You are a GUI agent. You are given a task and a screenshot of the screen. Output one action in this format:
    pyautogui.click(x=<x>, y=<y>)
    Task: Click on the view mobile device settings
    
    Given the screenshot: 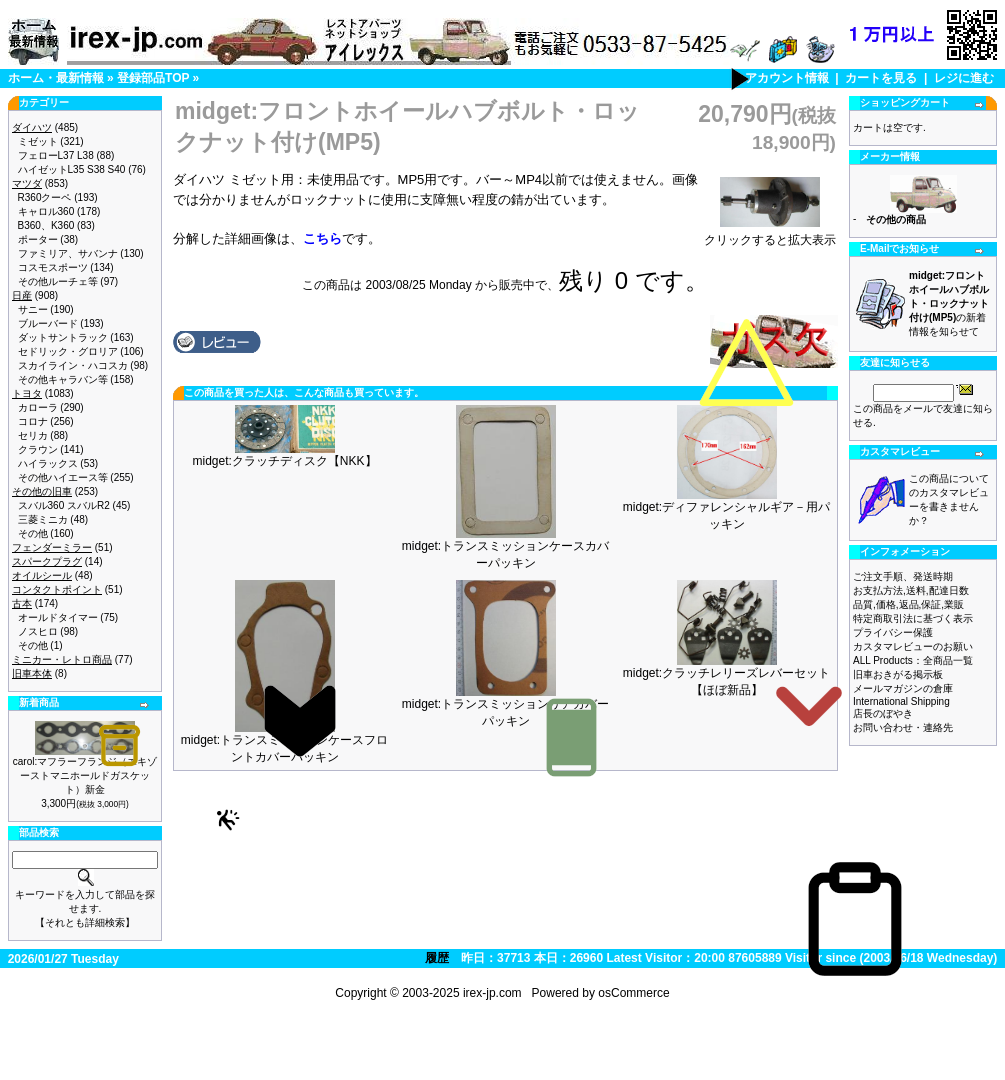 What is the action you would take?
    pyautogui.click(x=571, y=737)
    